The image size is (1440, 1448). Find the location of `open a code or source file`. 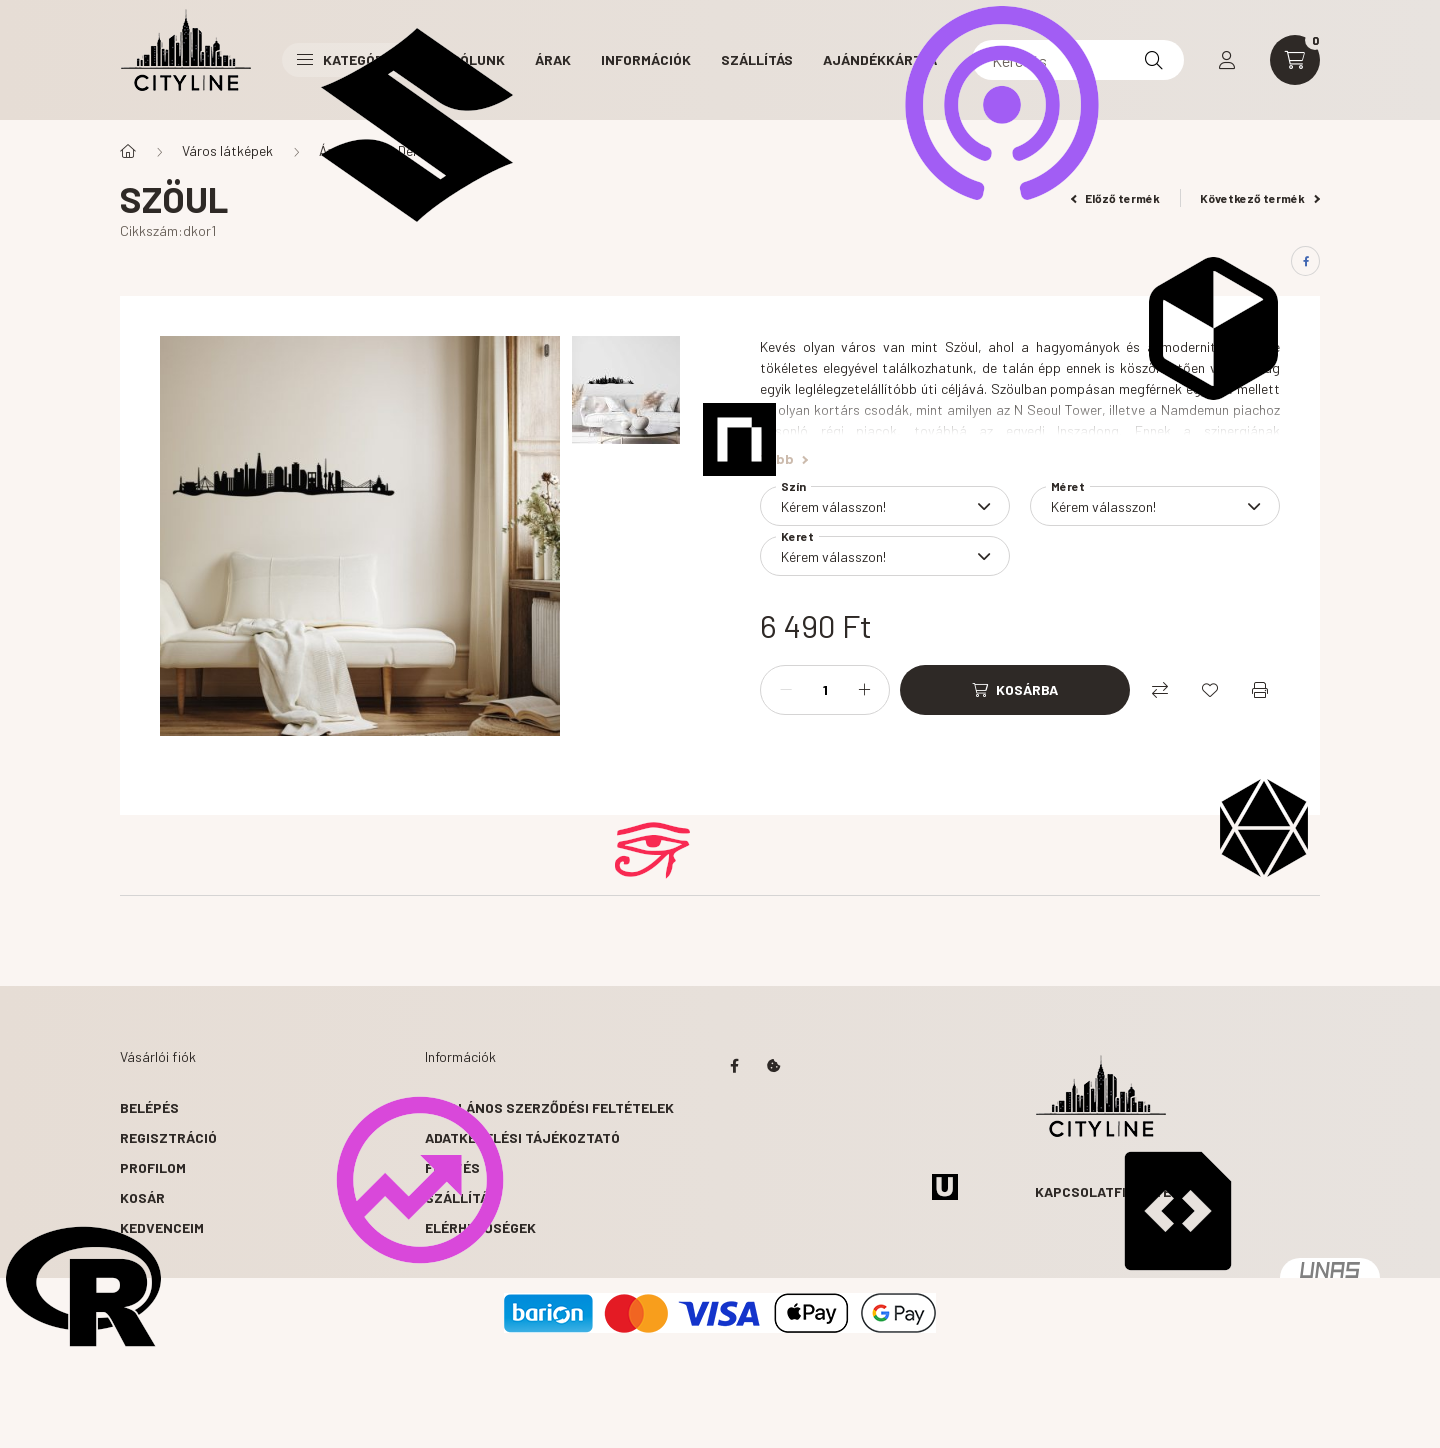

open a code or source file is located at coordinates (1178, 1211).